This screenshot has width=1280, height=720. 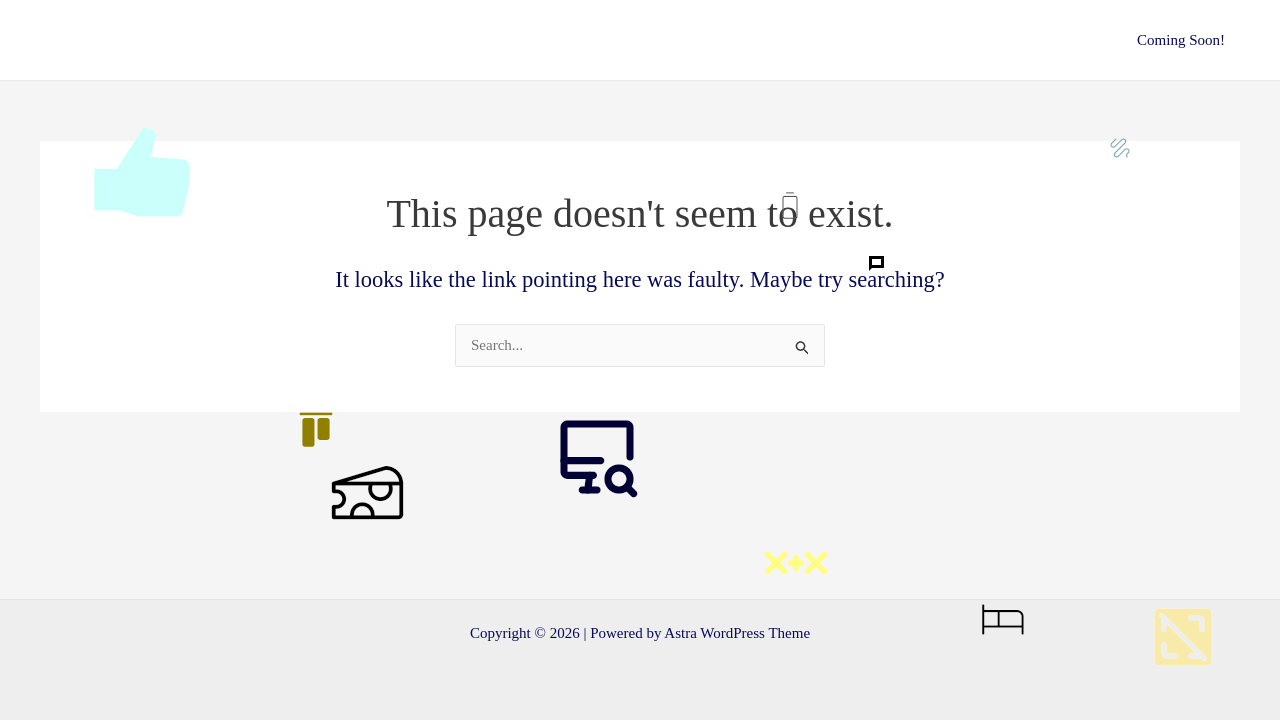 I want to click on indicates dairy or cheese-related content, so click(x=367, y=496).